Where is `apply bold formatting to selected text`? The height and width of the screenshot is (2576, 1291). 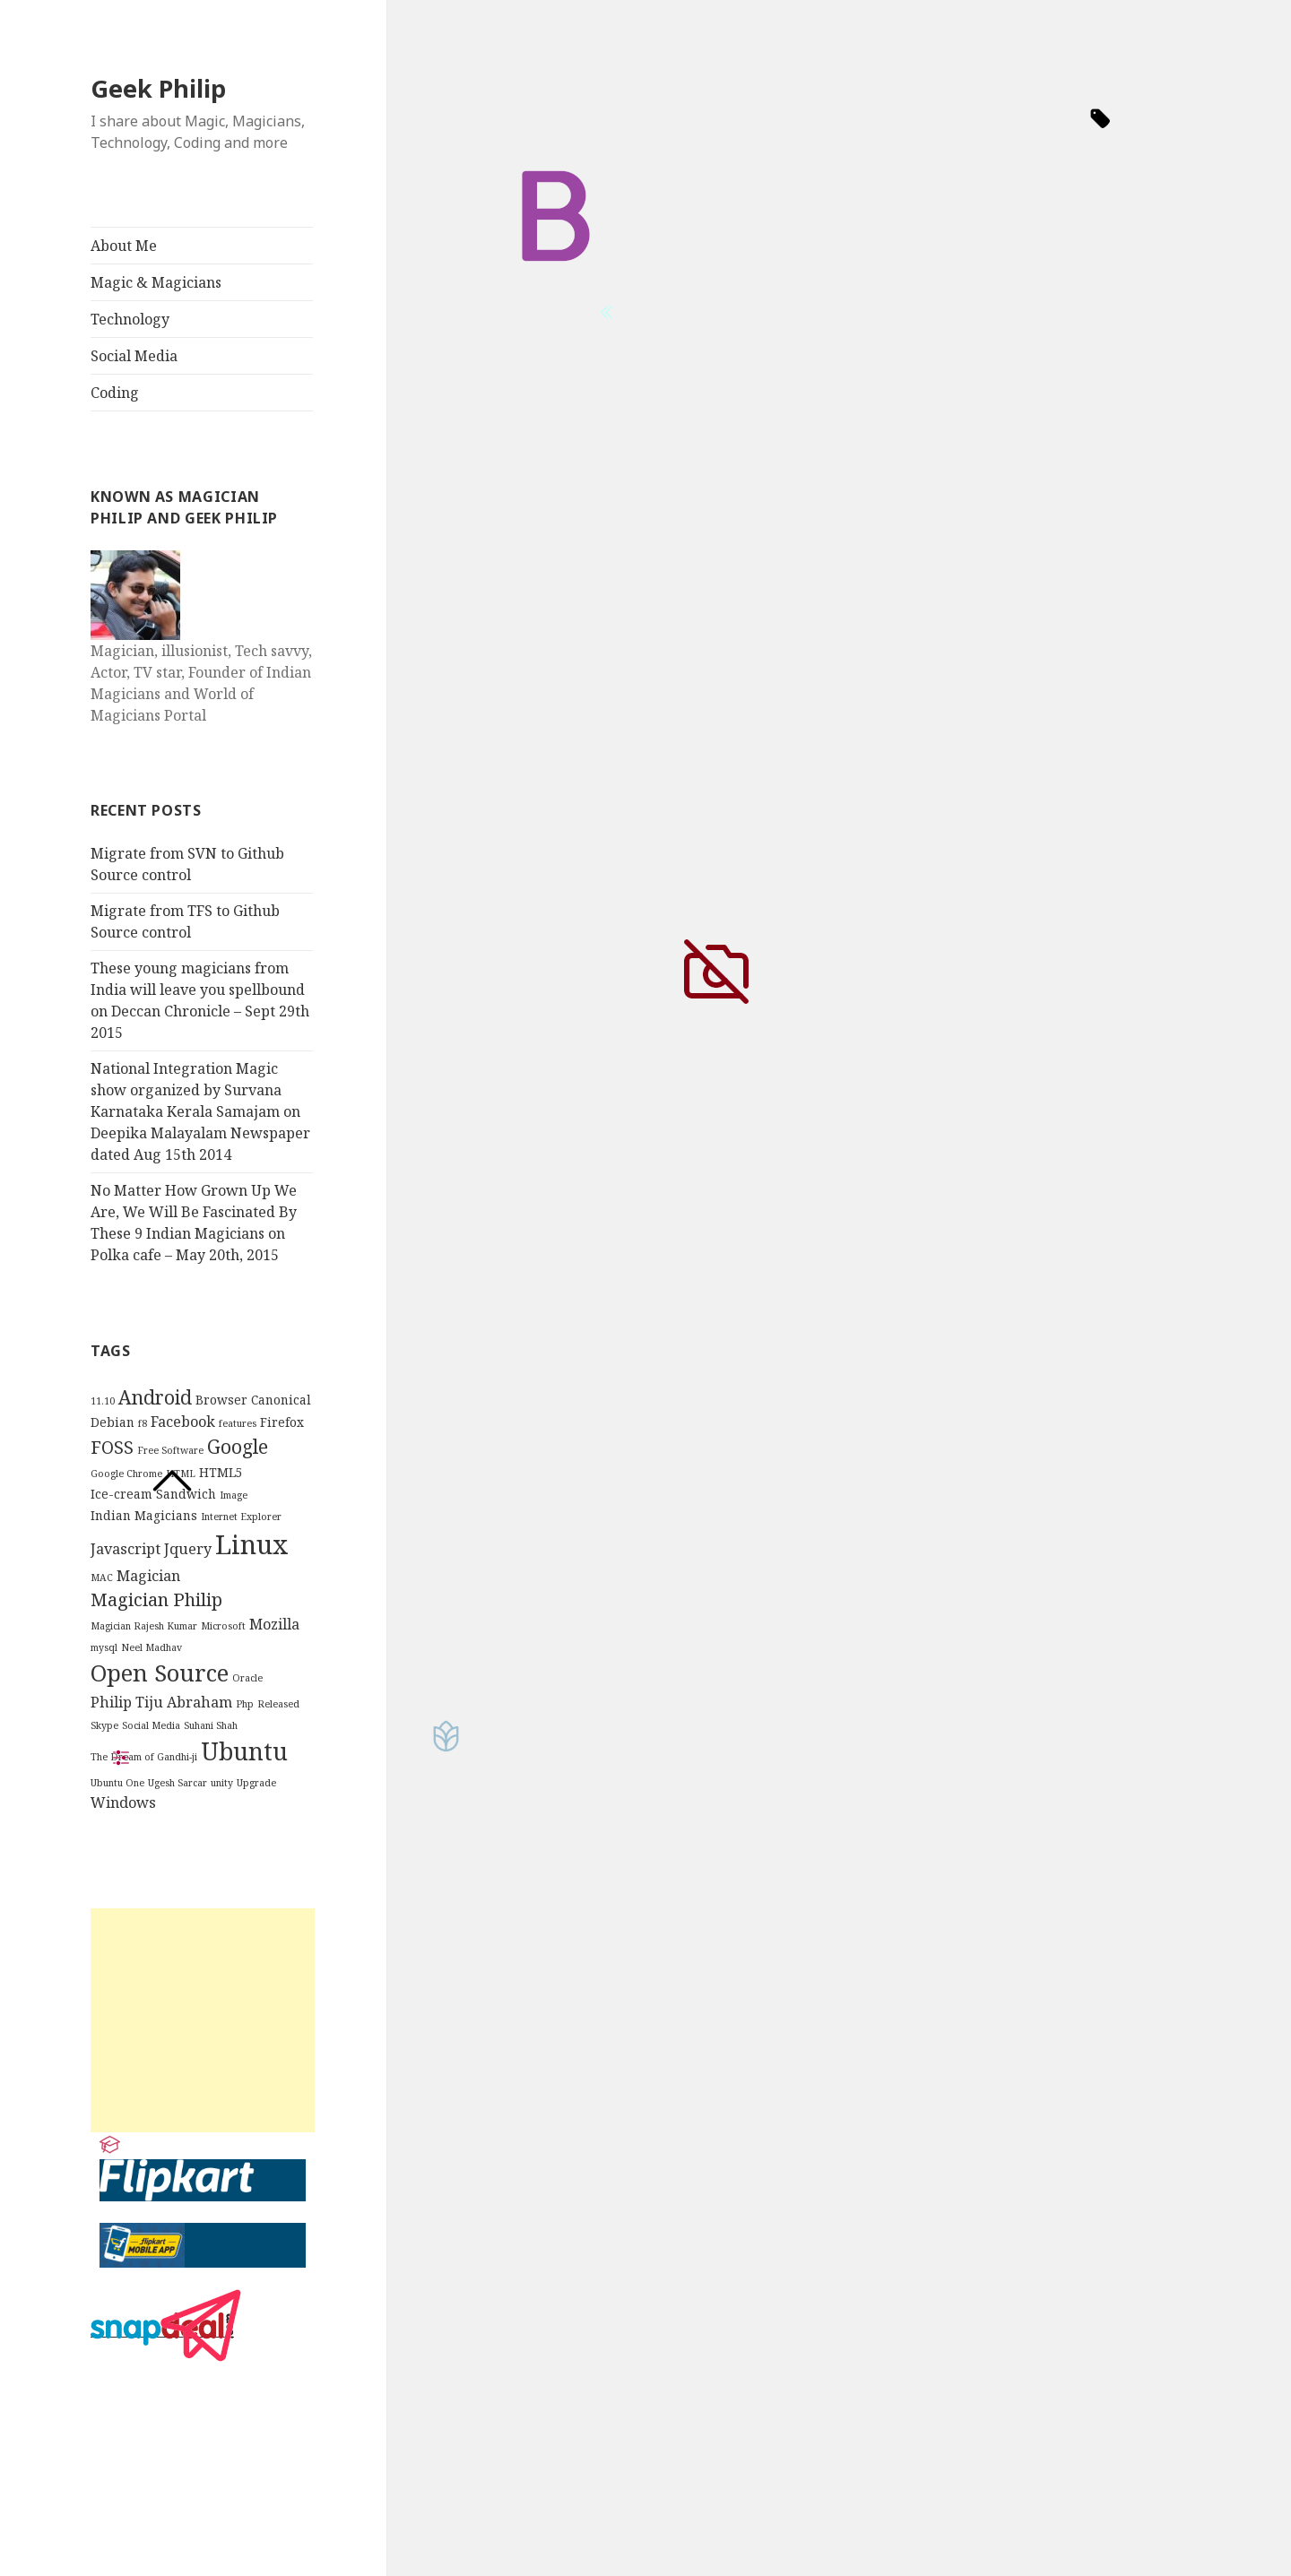
apply bold formatting to selected text is located at coordinates (556, 216).